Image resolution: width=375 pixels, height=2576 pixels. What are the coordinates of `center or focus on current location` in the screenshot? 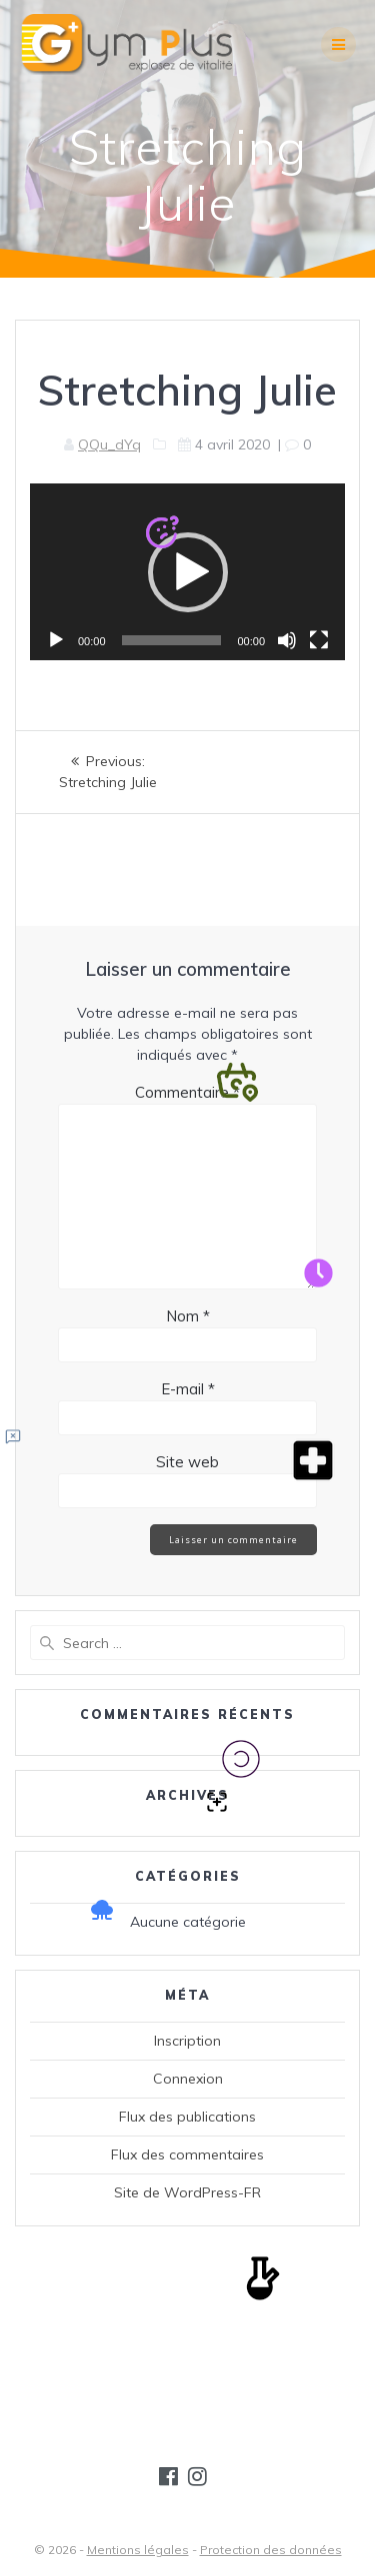 It's located at (217, 1802).